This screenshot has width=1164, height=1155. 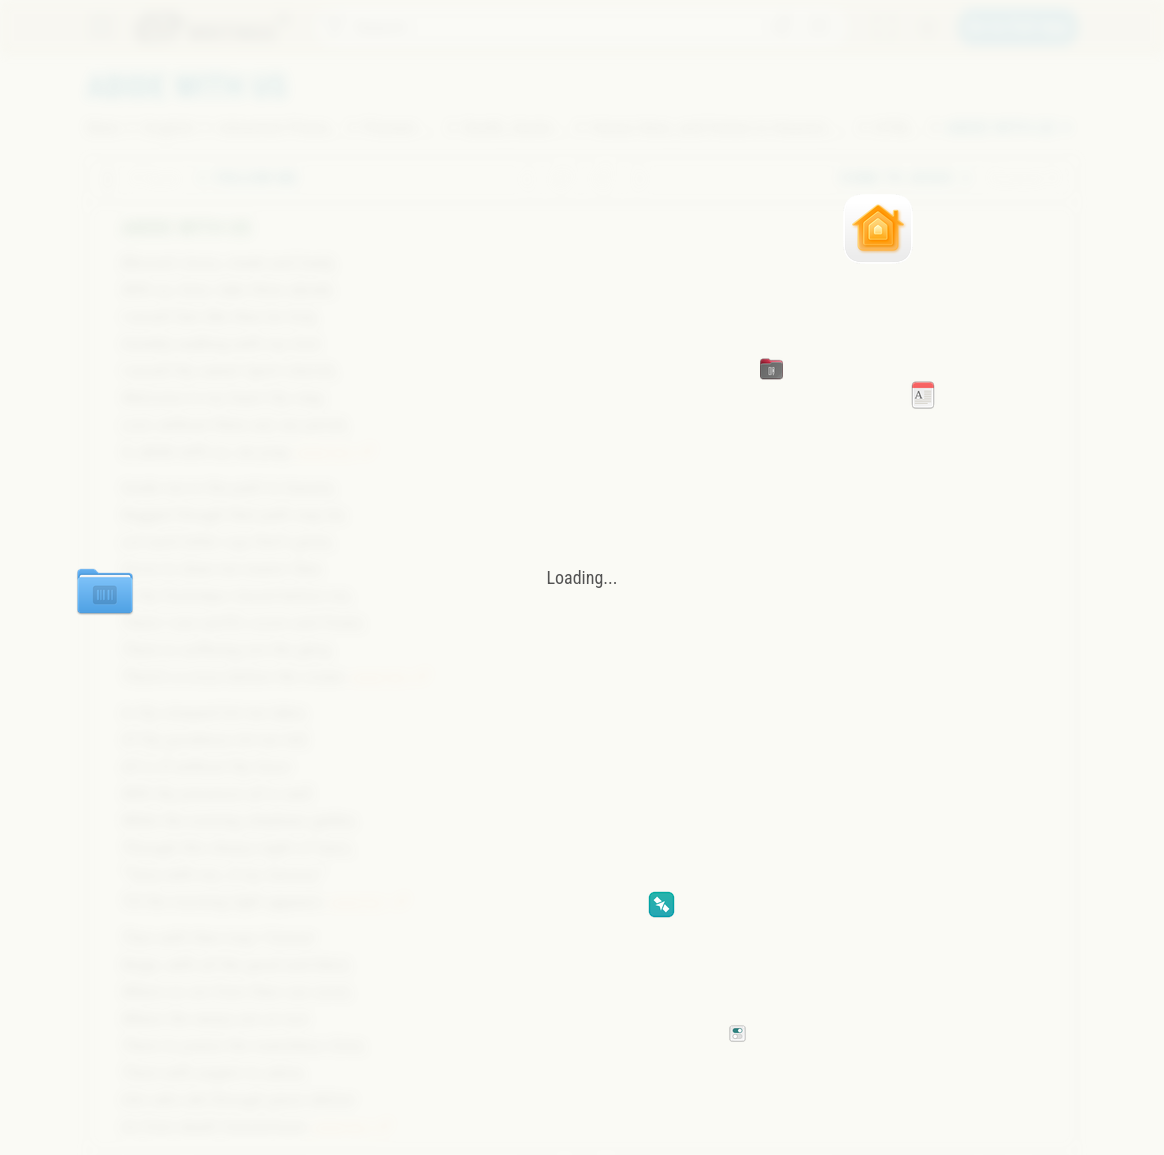 I want to click on launch gpredict satellite tracking application, so click(x=661, y=904).